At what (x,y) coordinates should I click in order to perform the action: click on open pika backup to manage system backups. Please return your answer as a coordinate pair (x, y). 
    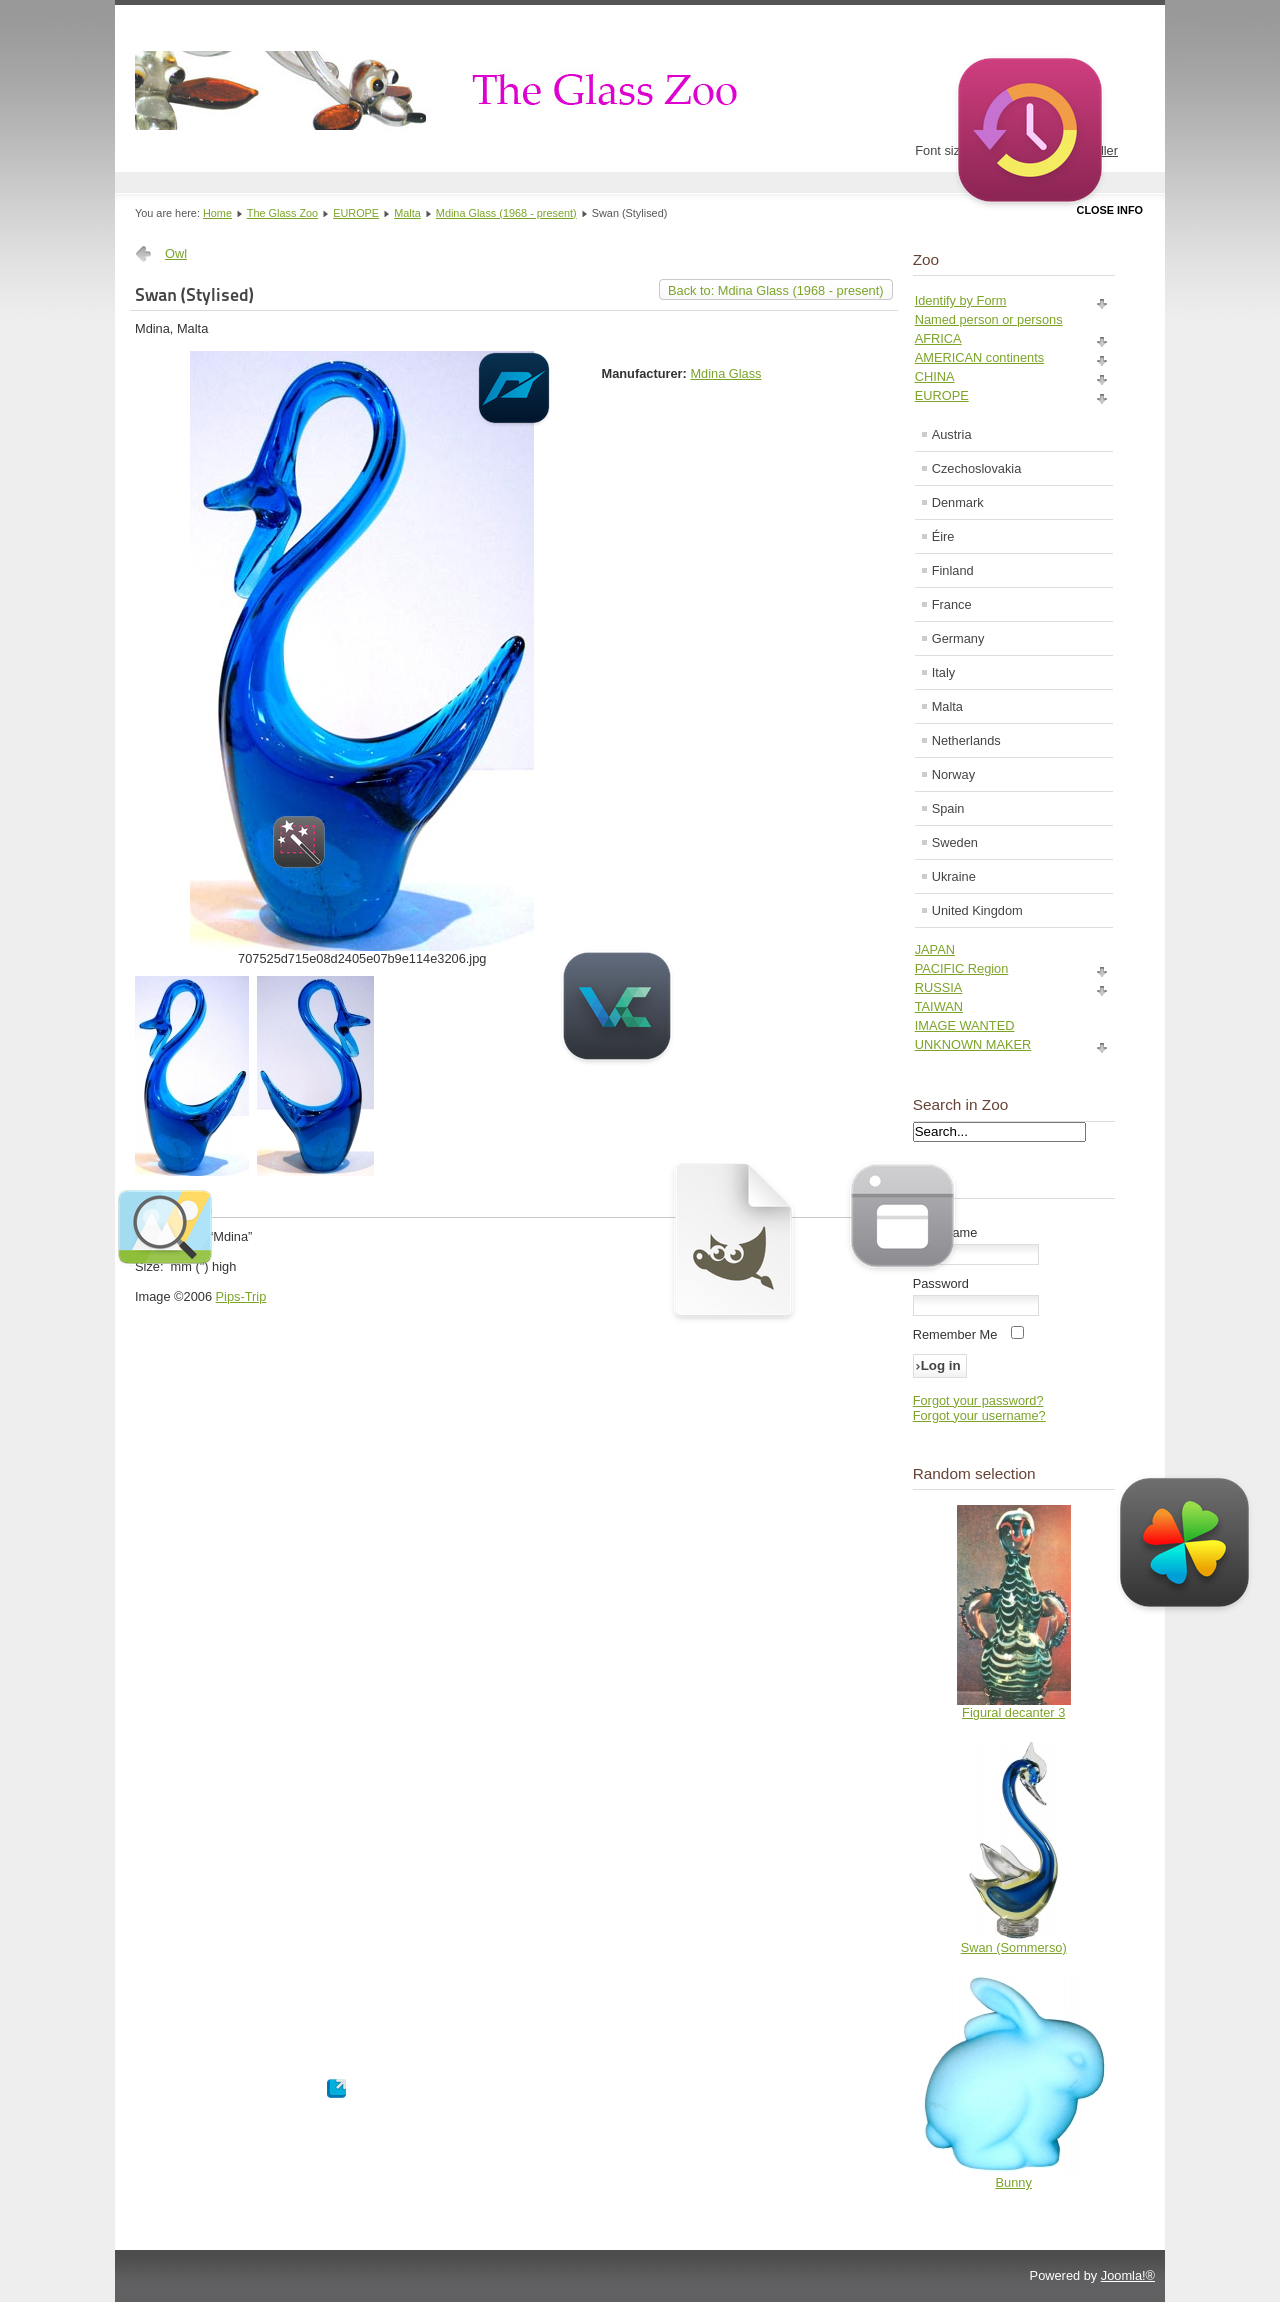
    Looking at the image, I should click on (1030, 130).